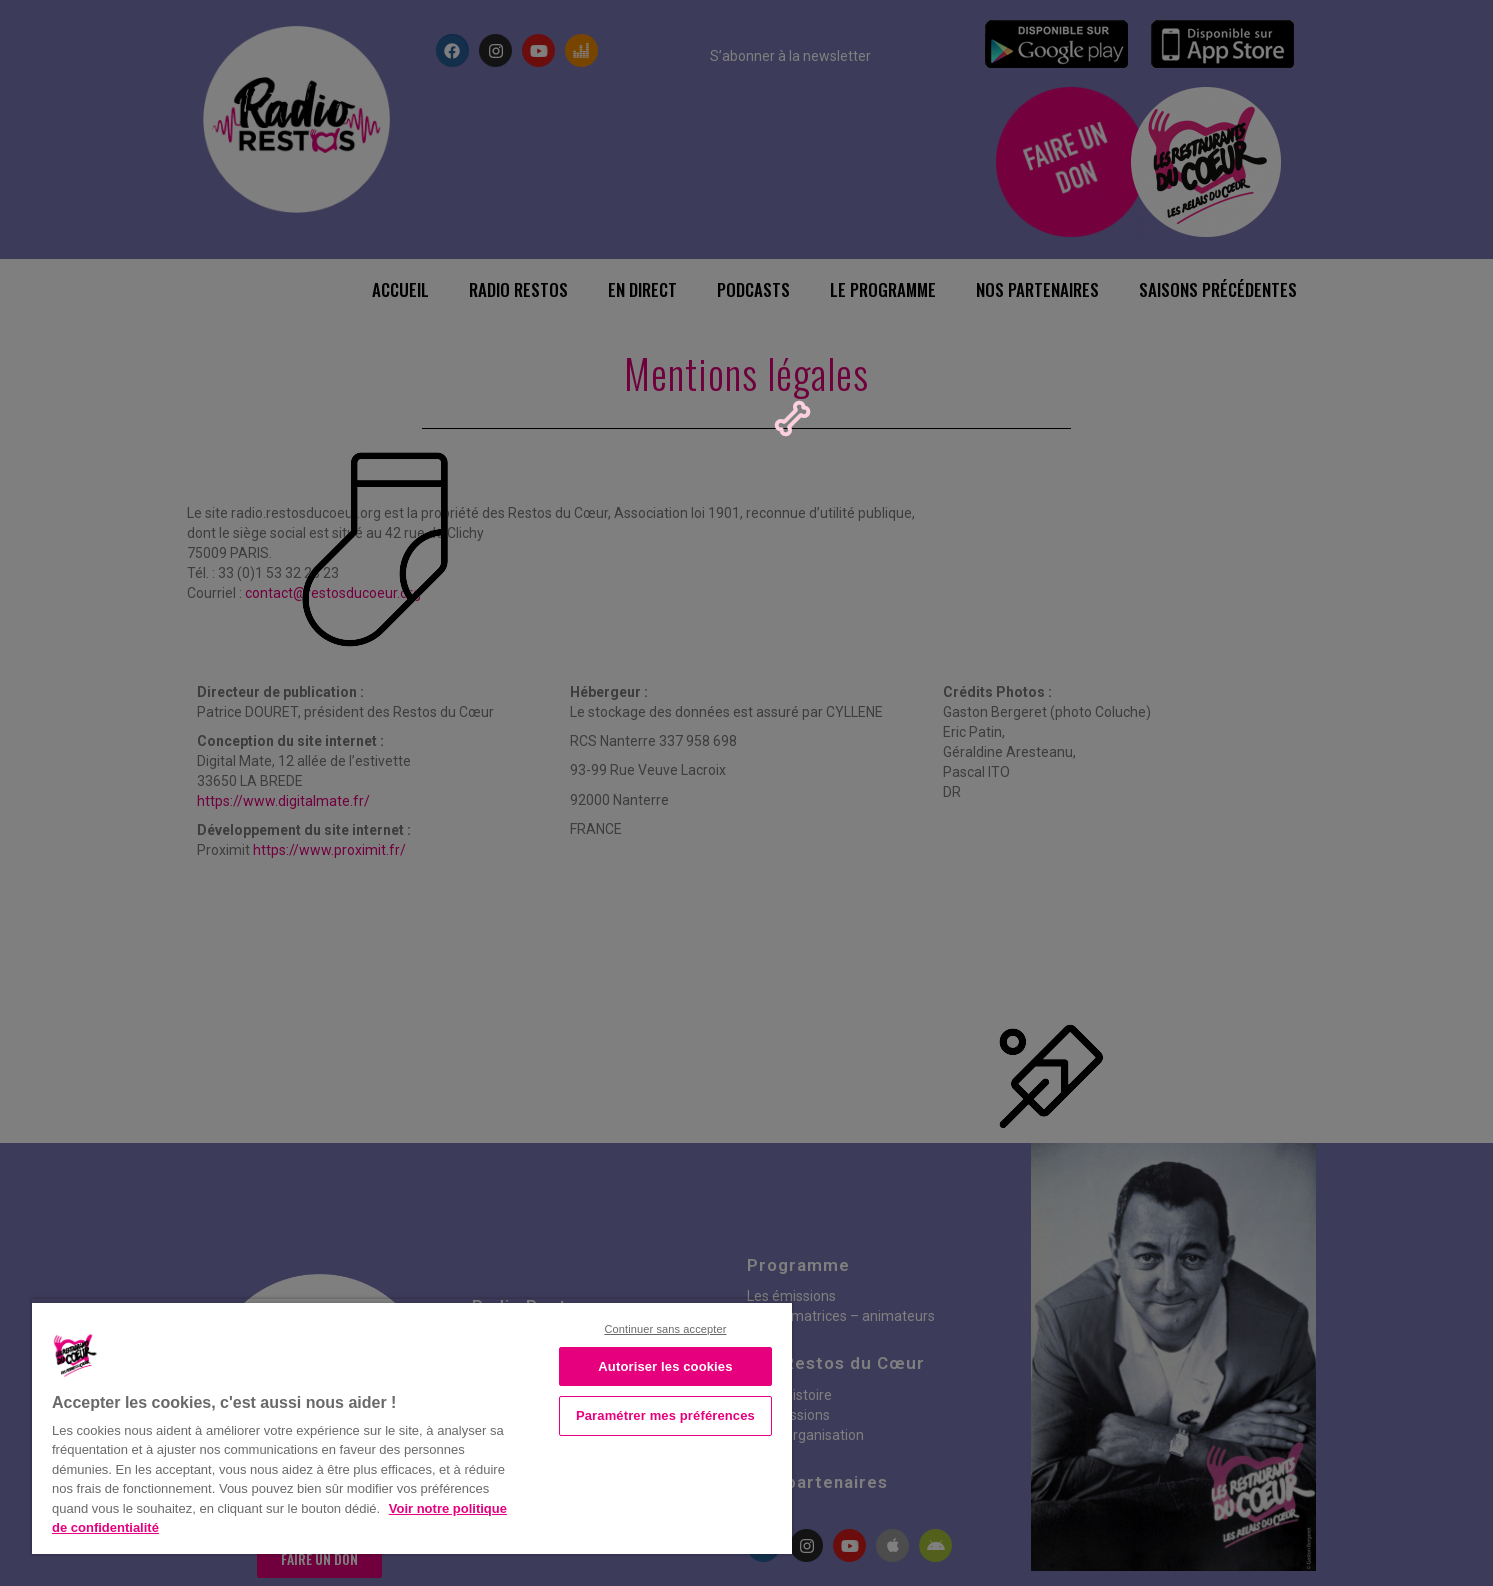 The height and width of the screenshot is (1586, 1493). What do you see at coordinates (1045, 1074) in the screenshot?
I see `access cricket sports scores or content` at bounding box center [1045, 1074].